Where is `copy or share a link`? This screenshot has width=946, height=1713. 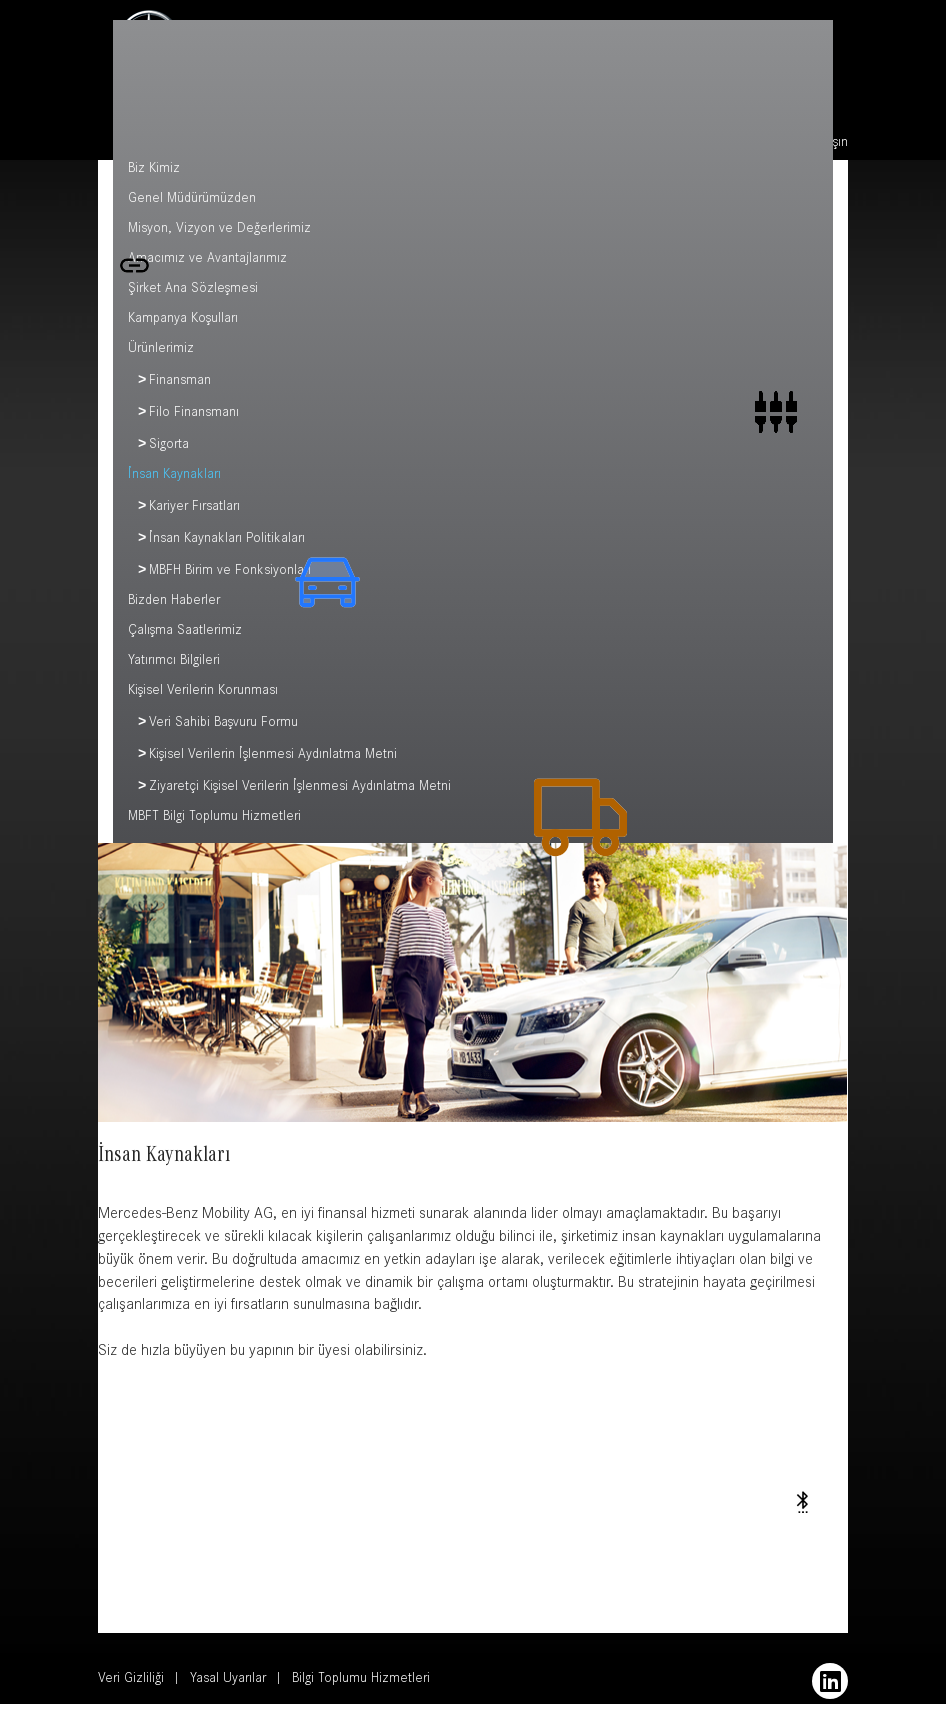
copy or share a link is located at coordinates (134, 265).